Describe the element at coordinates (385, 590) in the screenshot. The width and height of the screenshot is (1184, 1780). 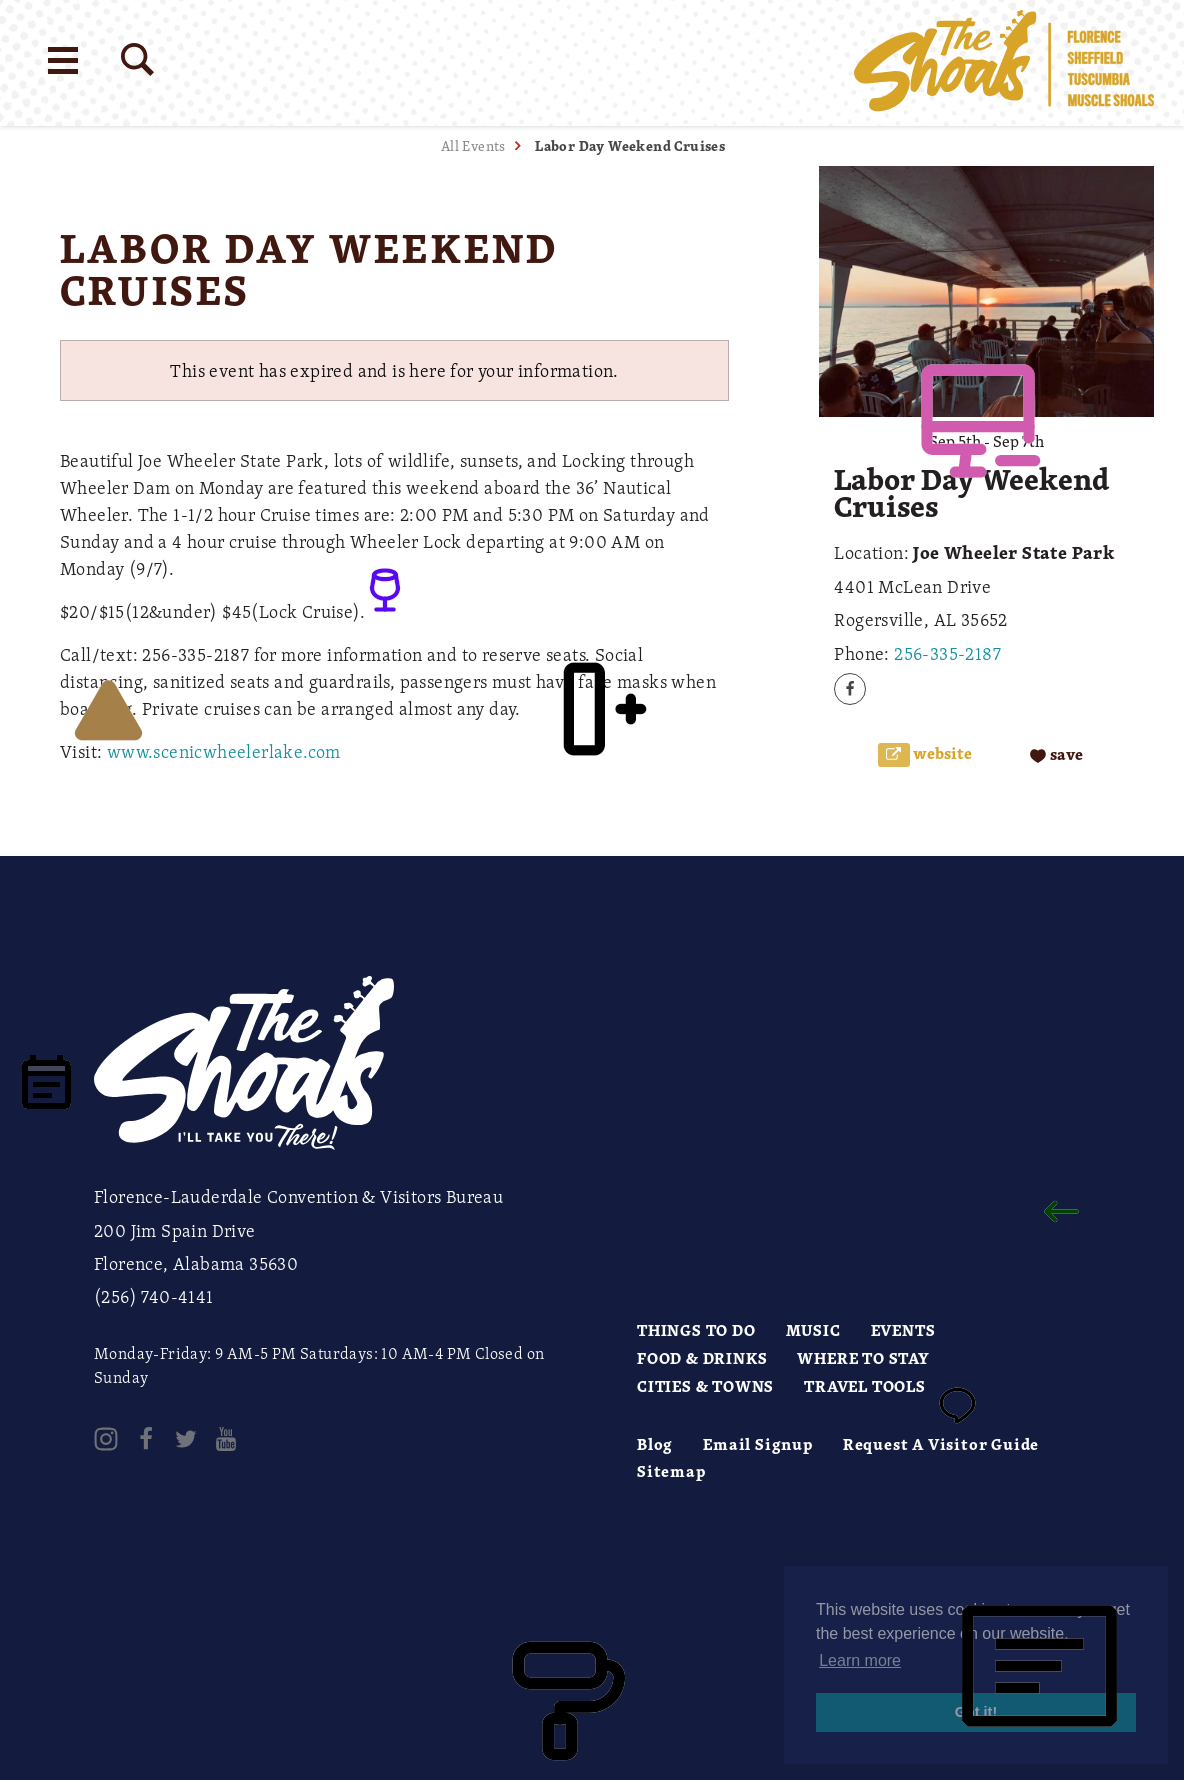
I see `view drink or beverage options` at that location.